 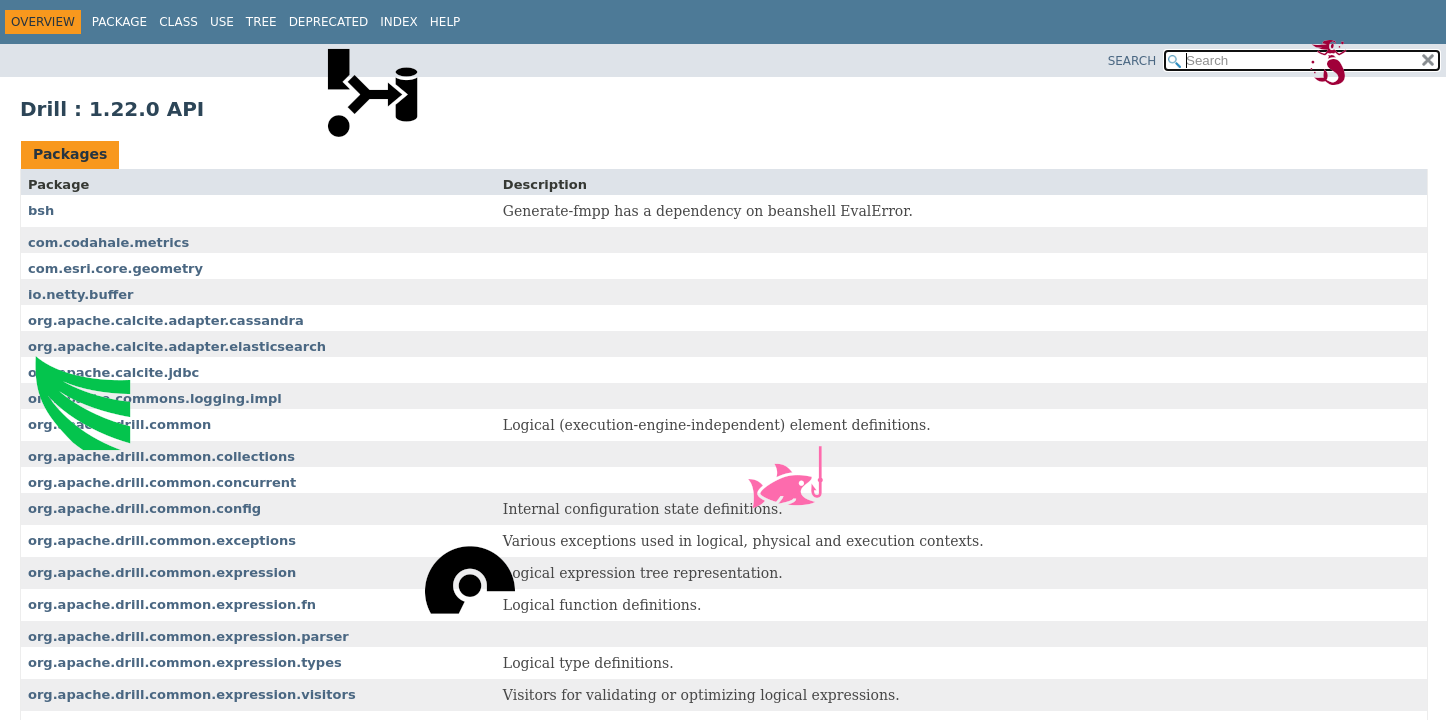 I want to click on open the crafting menu, so click(x=373, y=94).